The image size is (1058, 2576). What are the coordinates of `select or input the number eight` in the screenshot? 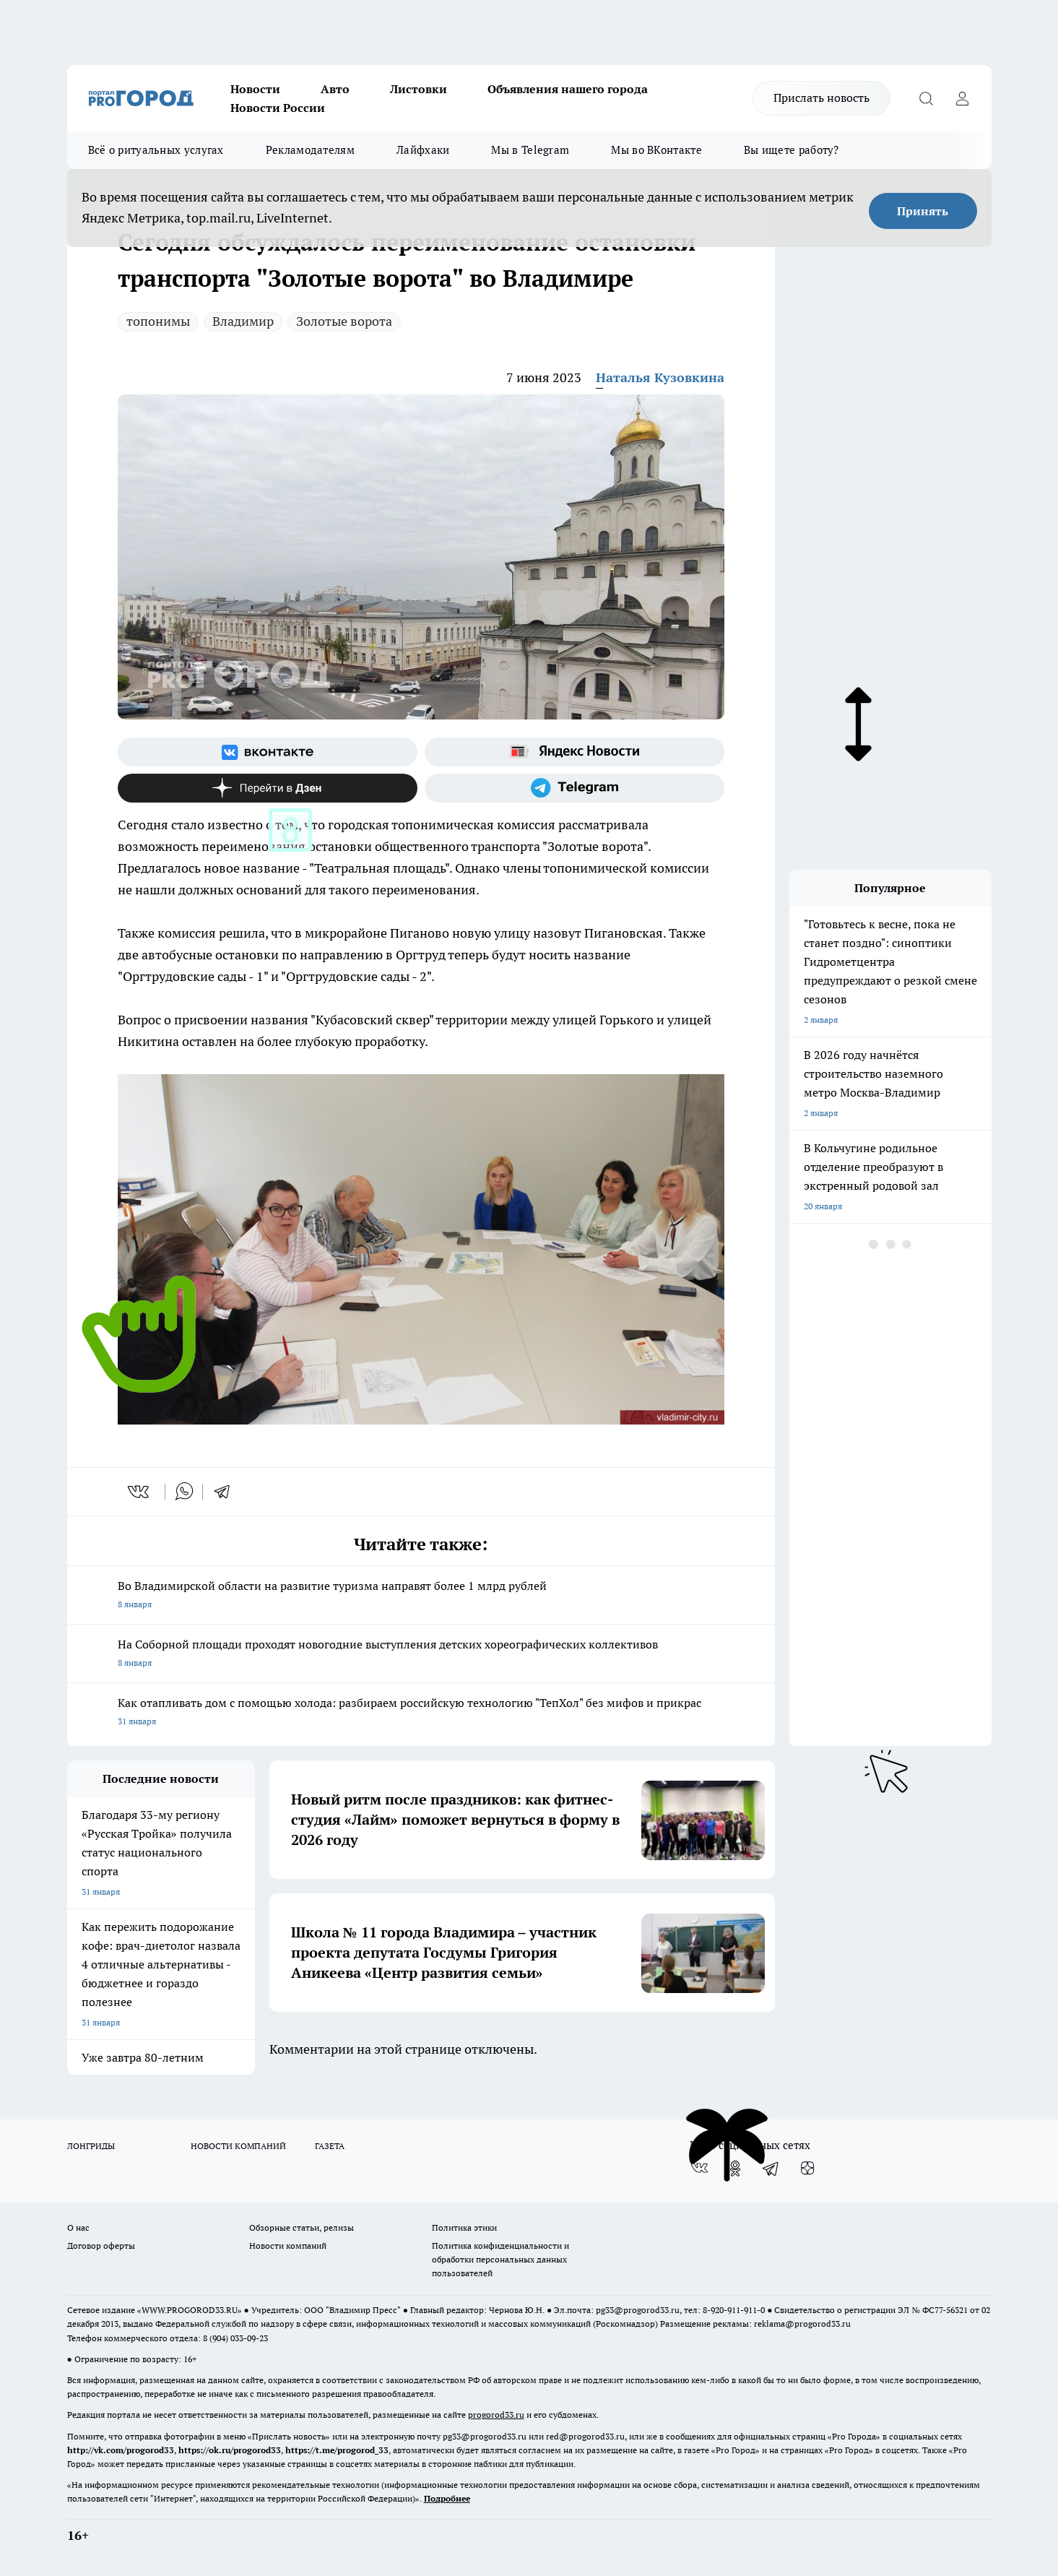 It's located at (290, 830).